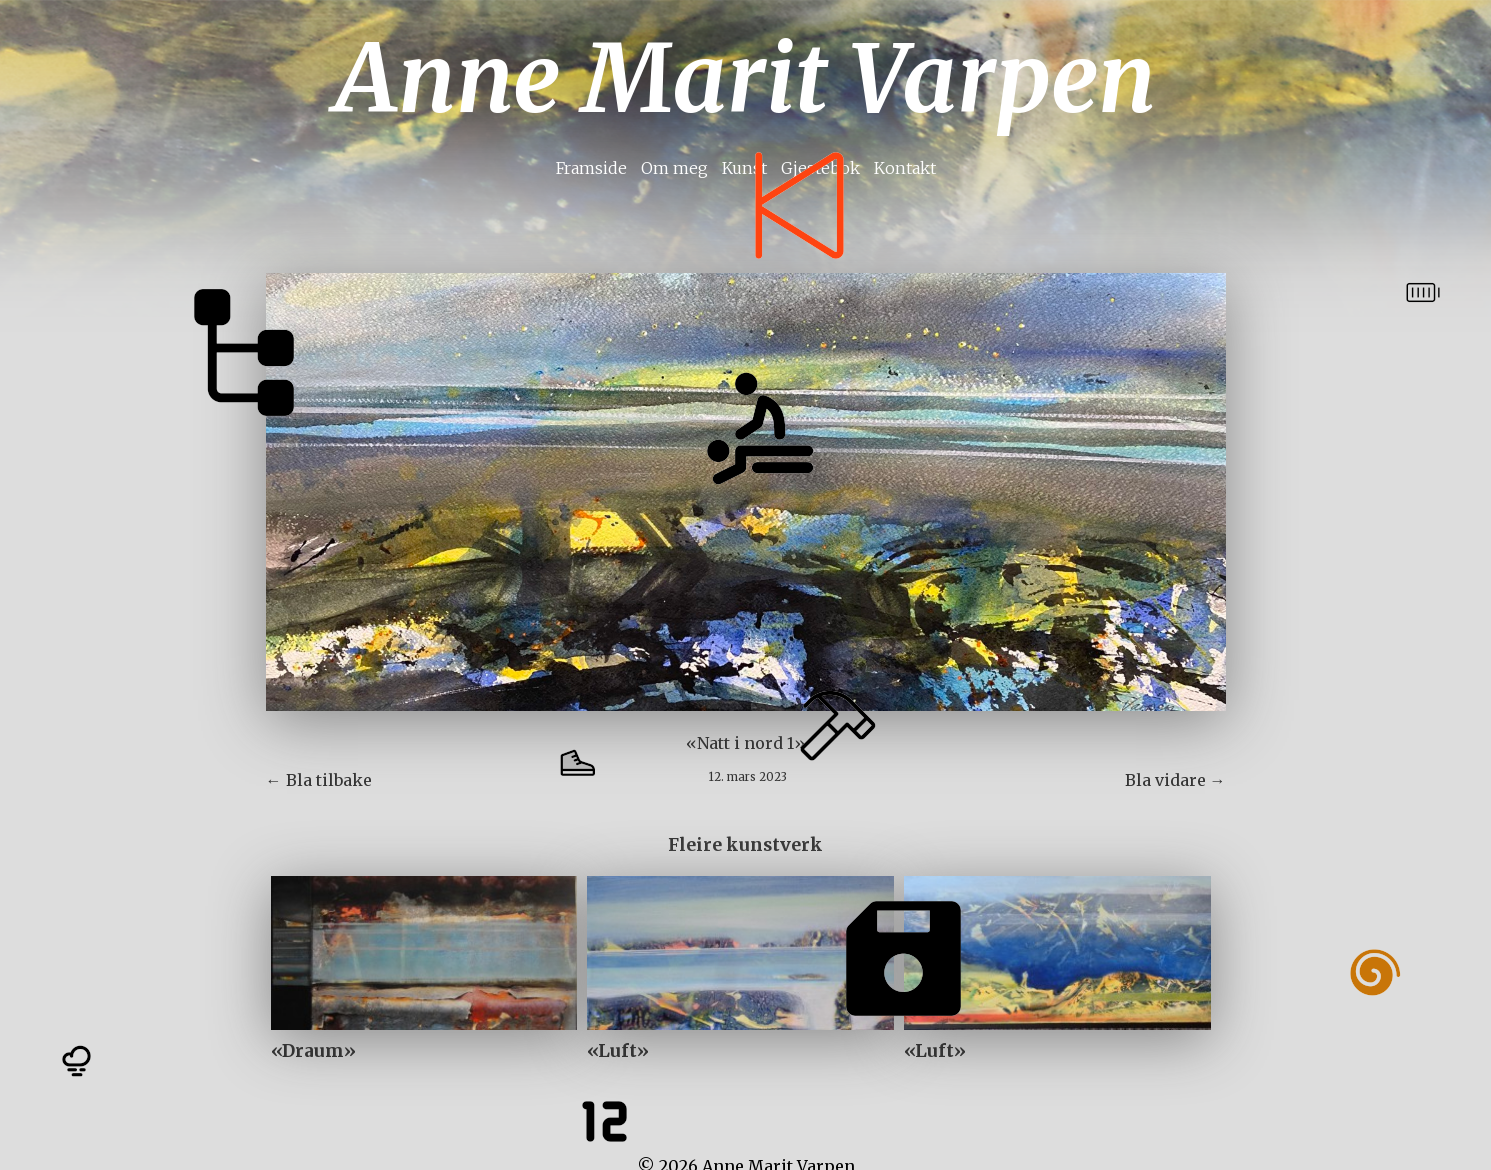 The width and height of the screenshot is (1491, 1170). What do you see at coordinates (576, 764) in the screenshot?
I see `access footwear or shoe category` at bounding box center [576, 764].